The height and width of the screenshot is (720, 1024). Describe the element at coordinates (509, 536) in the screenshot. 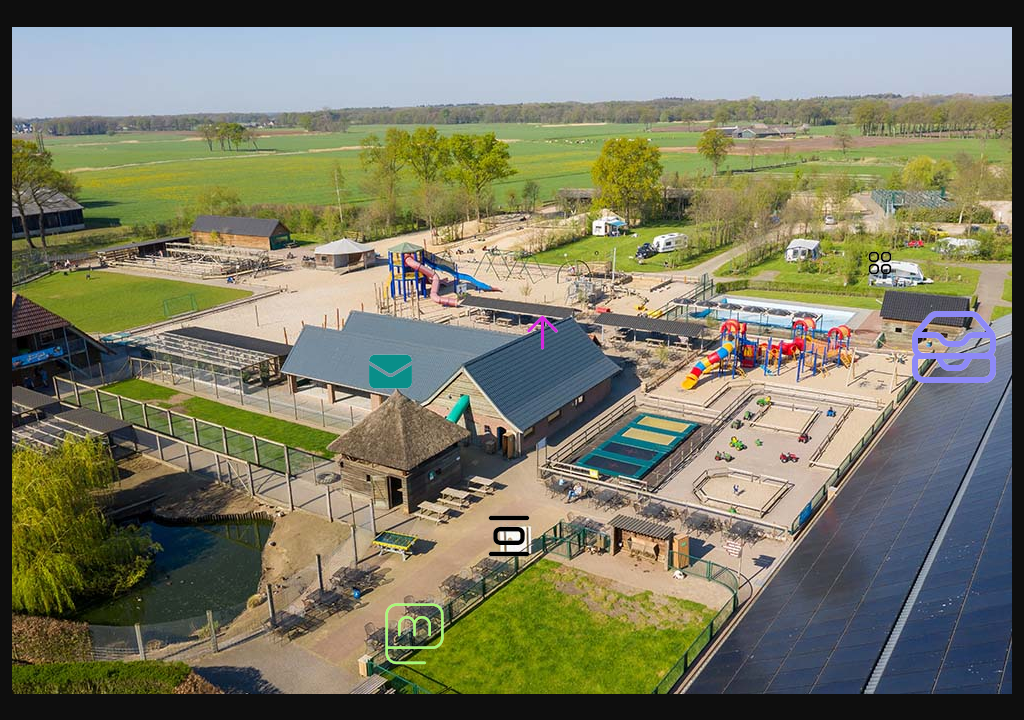

I see `distribute elements evenly horizontally` at that location.